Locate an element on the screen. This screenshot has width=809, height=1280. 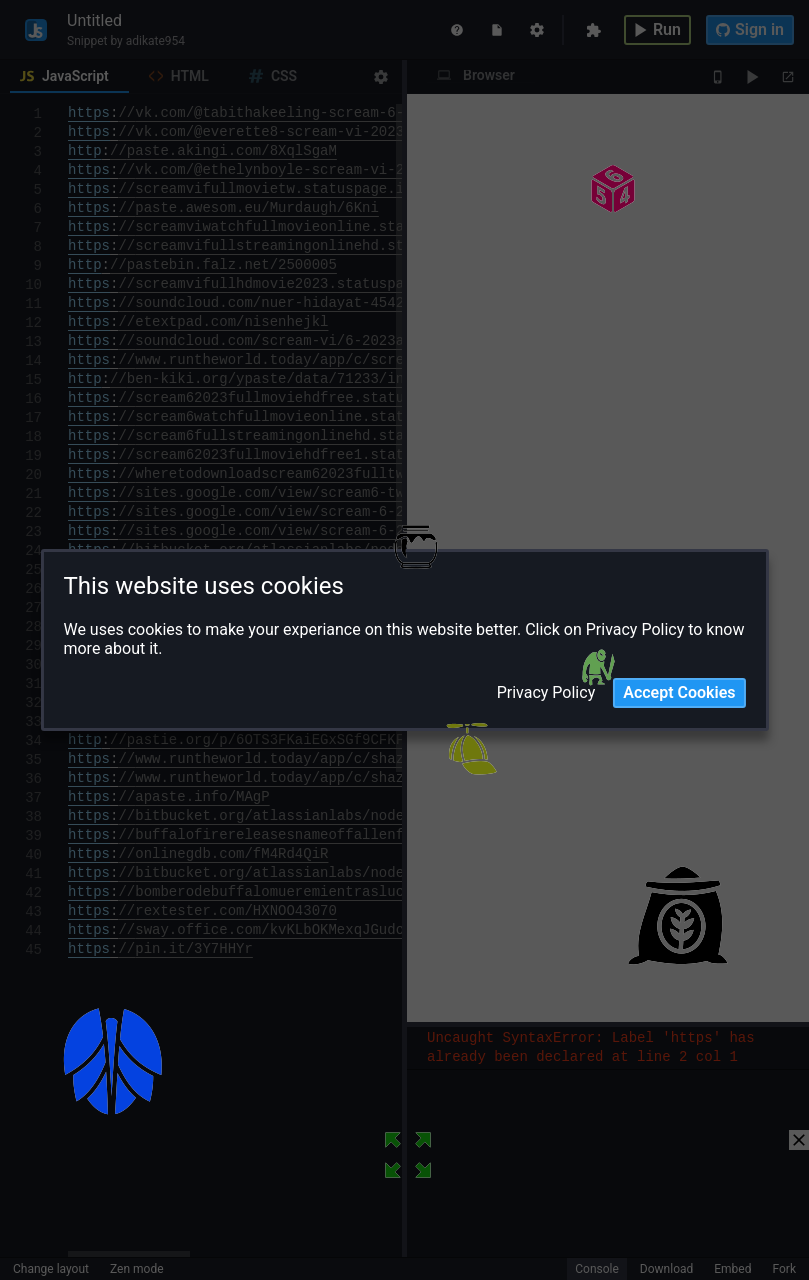
view inventory or storage container is located at coordinates (416, 547).